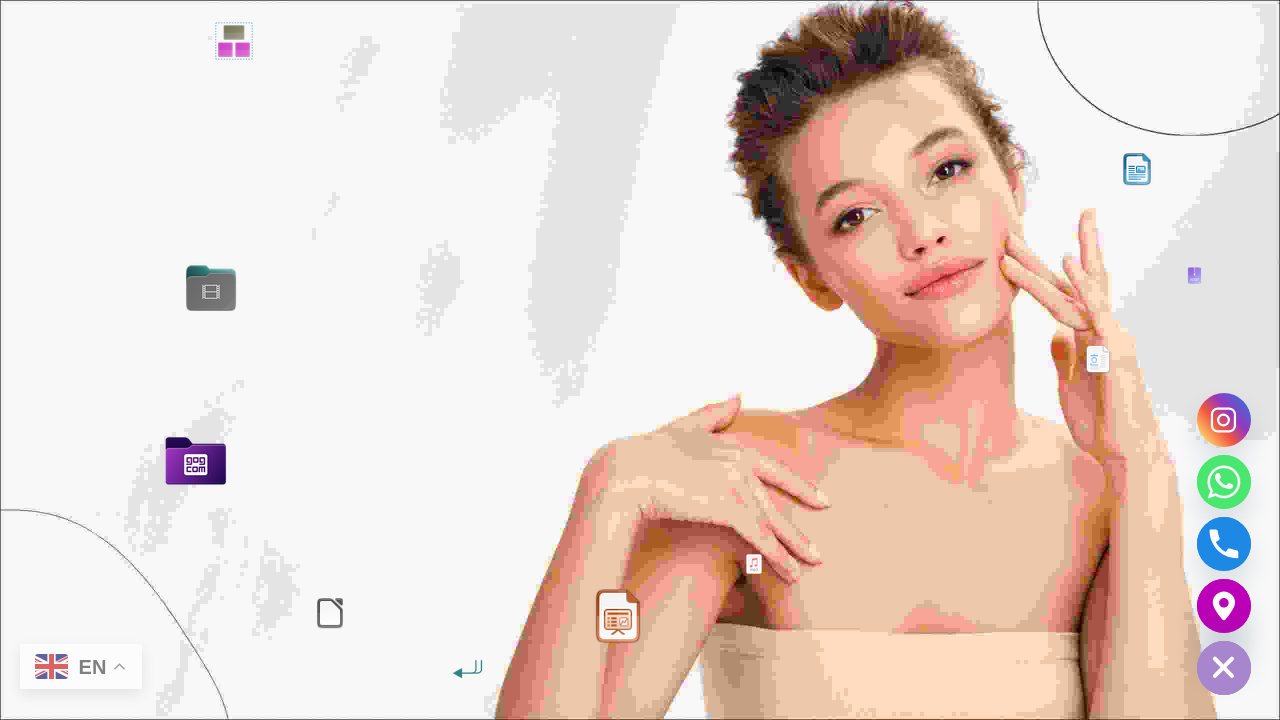  What do you see at coordinates (754, 564) in the screenshot?
I see `an mp3 audio file` at bounding box center [754, 564].